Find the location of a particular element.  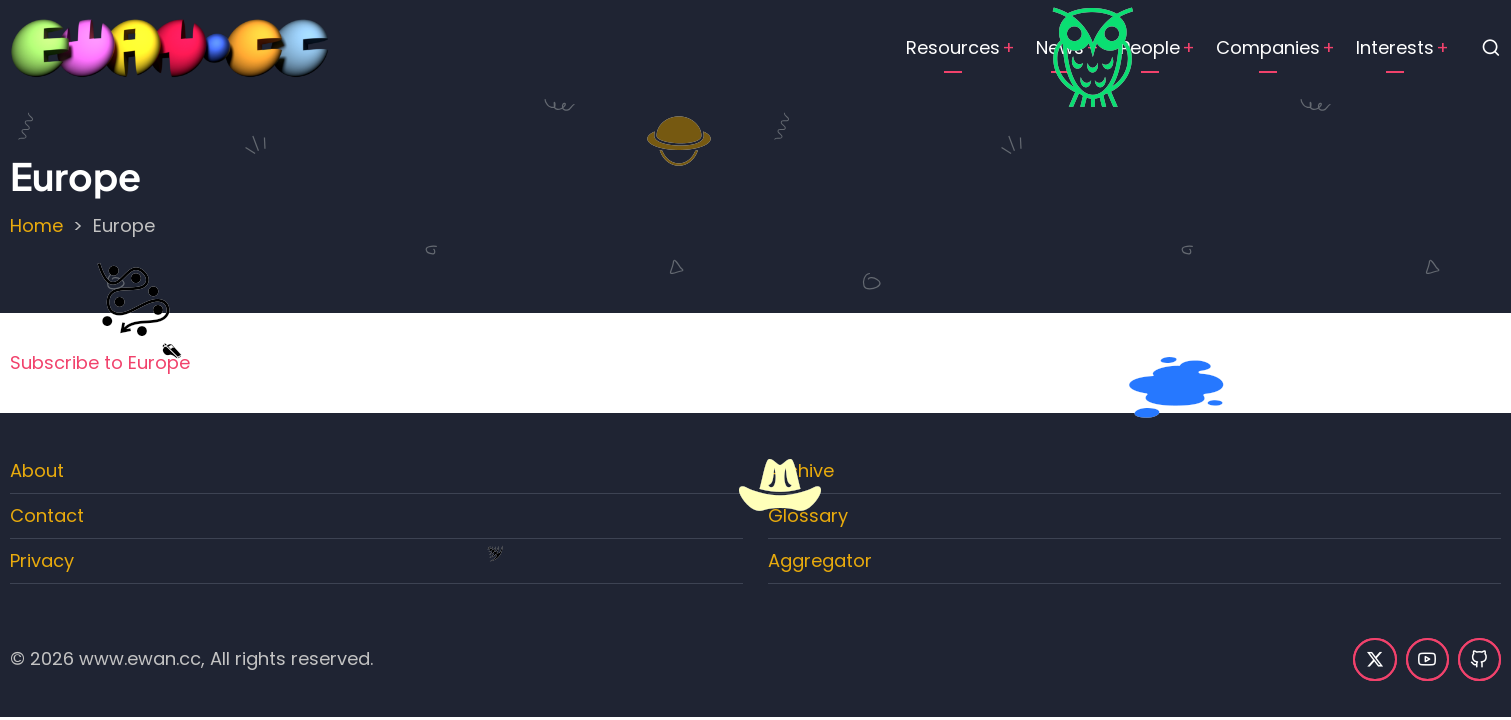

navigate a slalom or obstacle course is located at coordinates (133, 299).